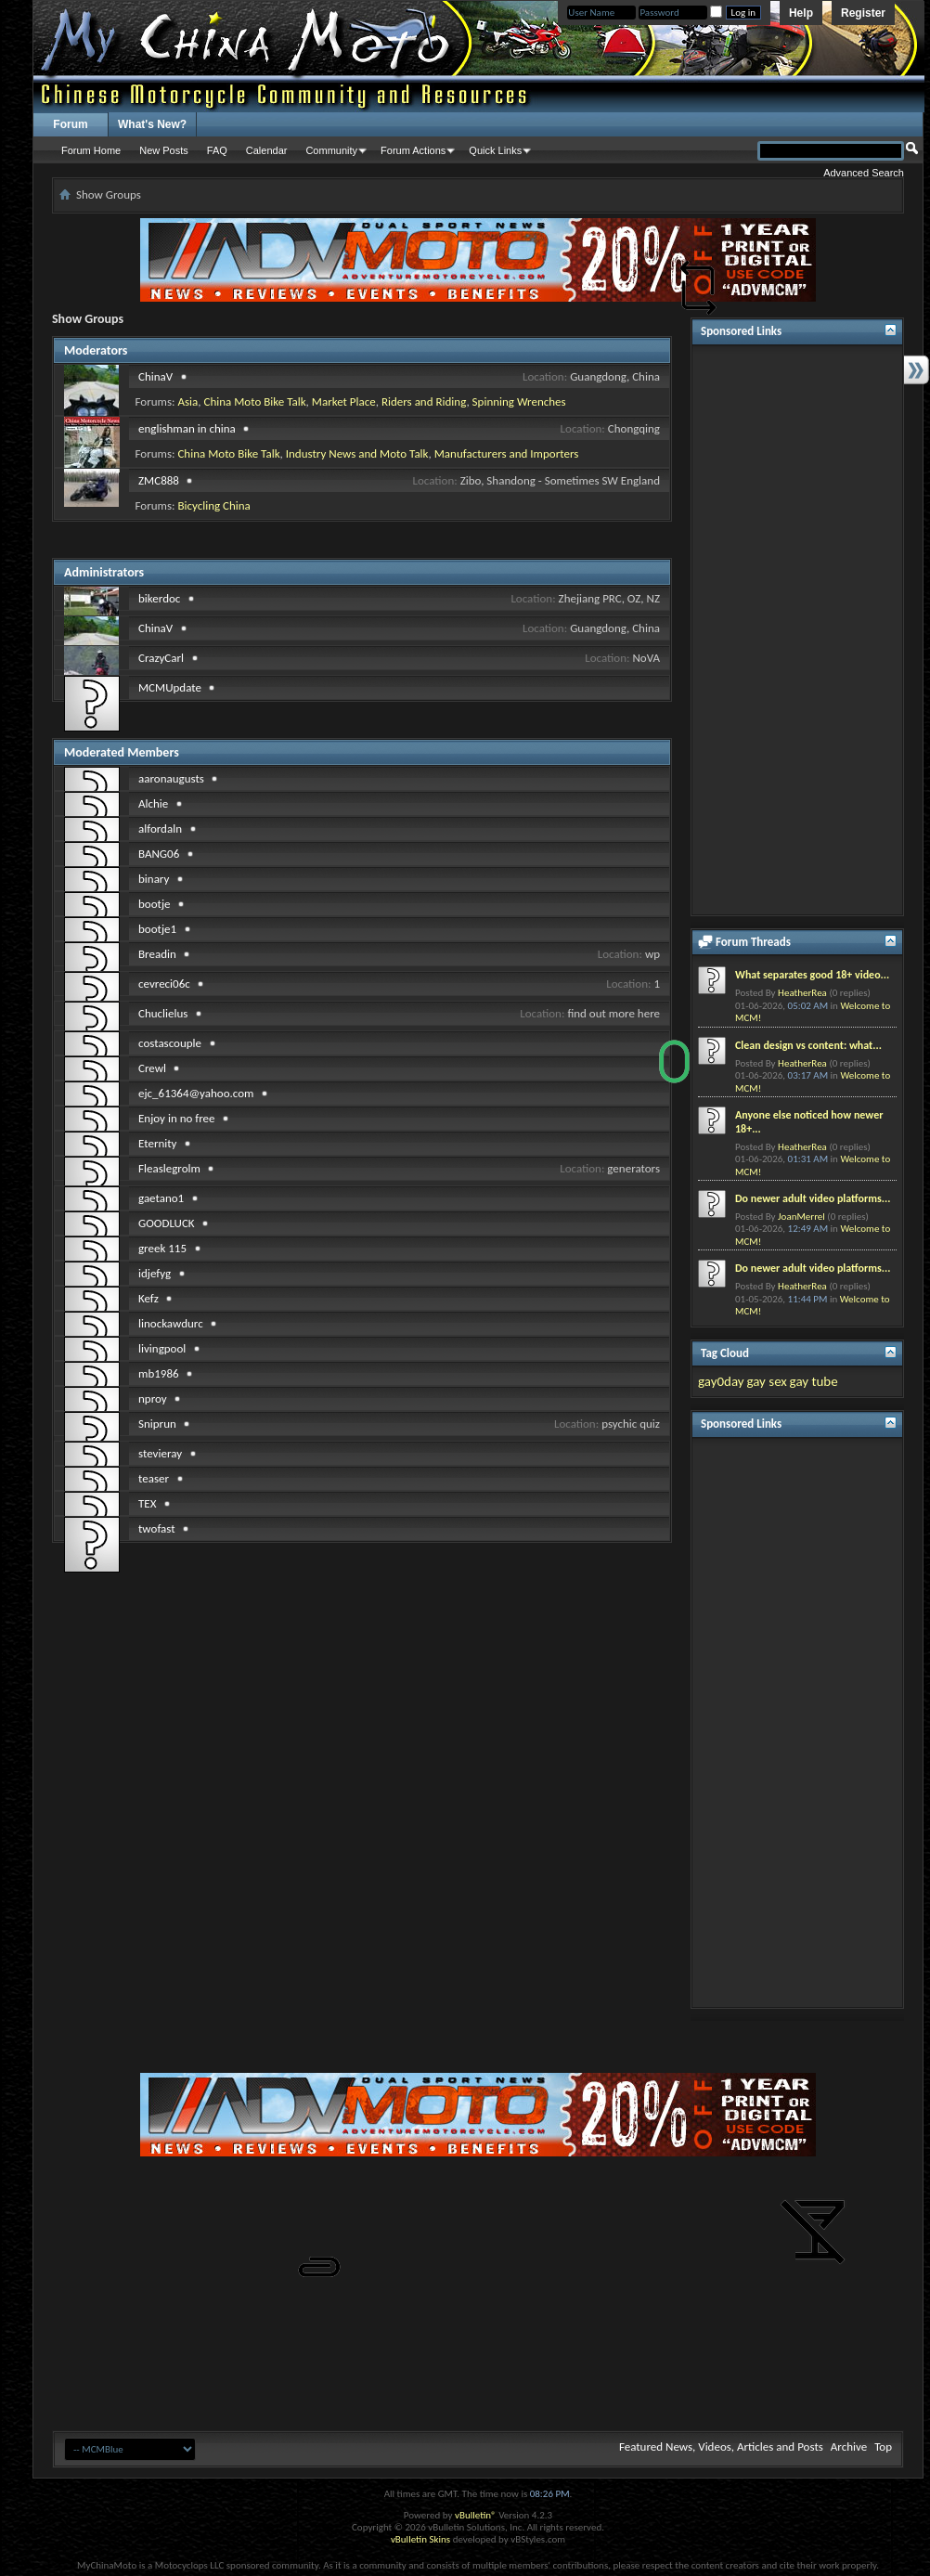 The height and width of the screenshot is (2576, 930). What do you see at coordinates (815, 2230) in the screenshot?
I see `indicates alcohol-free zone or no drinks allowed` at bounding box center [815, 2230].